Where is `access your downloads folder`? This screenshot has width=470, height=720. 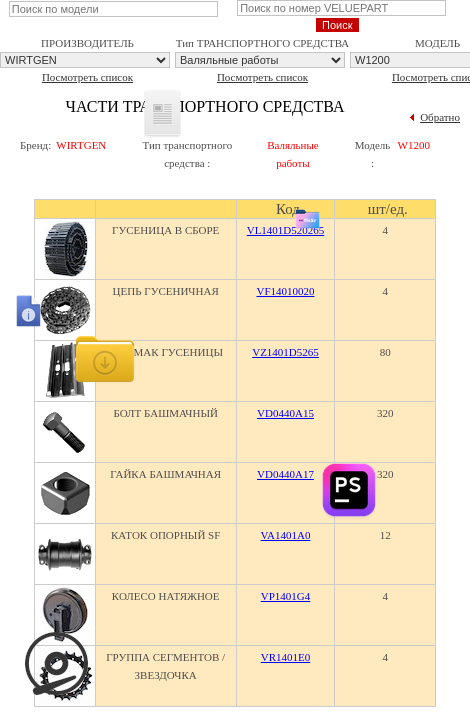 access your downloads folder is located at coordinates (105, 359).